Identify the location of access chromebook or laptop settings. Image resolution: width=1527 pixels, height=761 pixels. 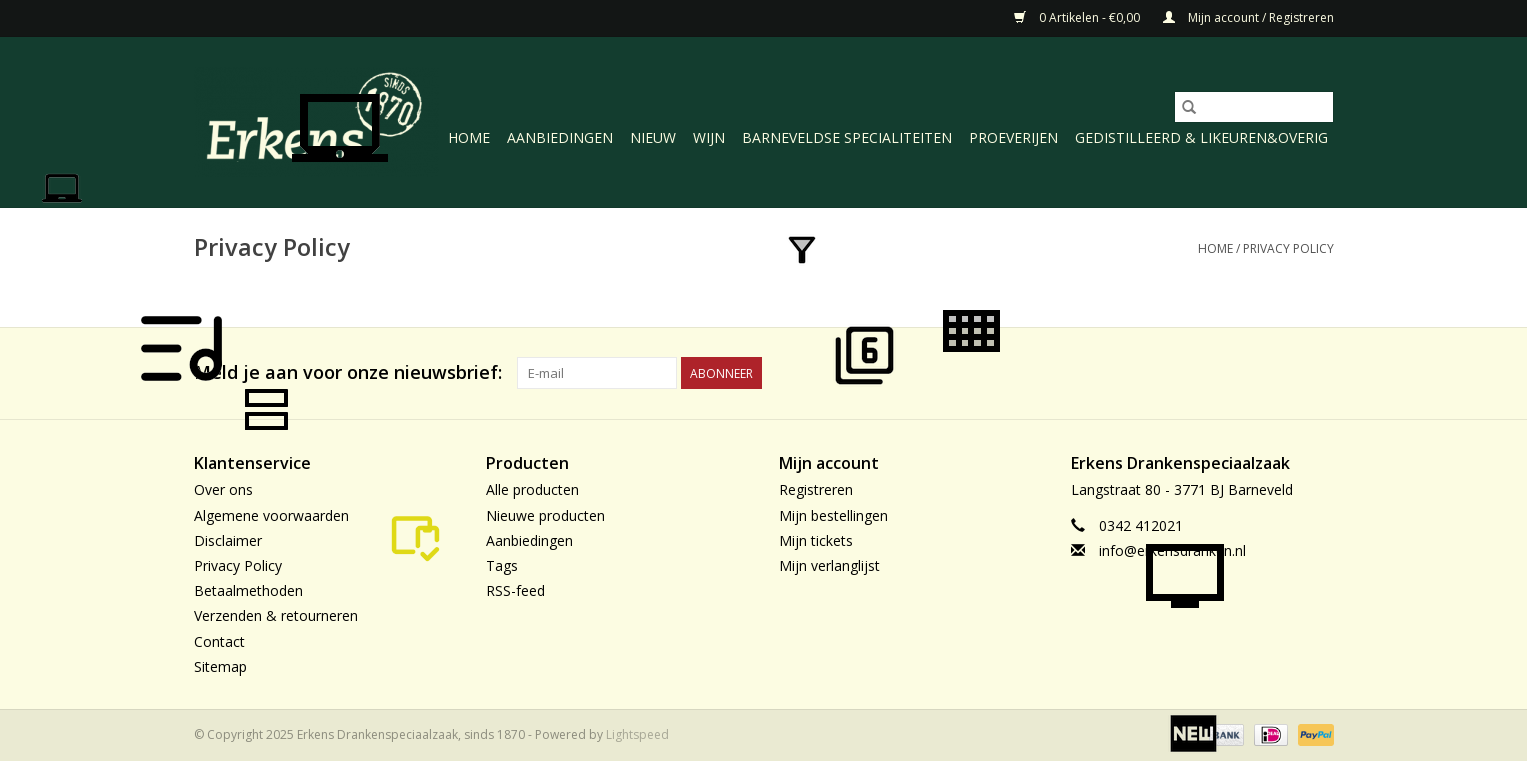
(62, 189).